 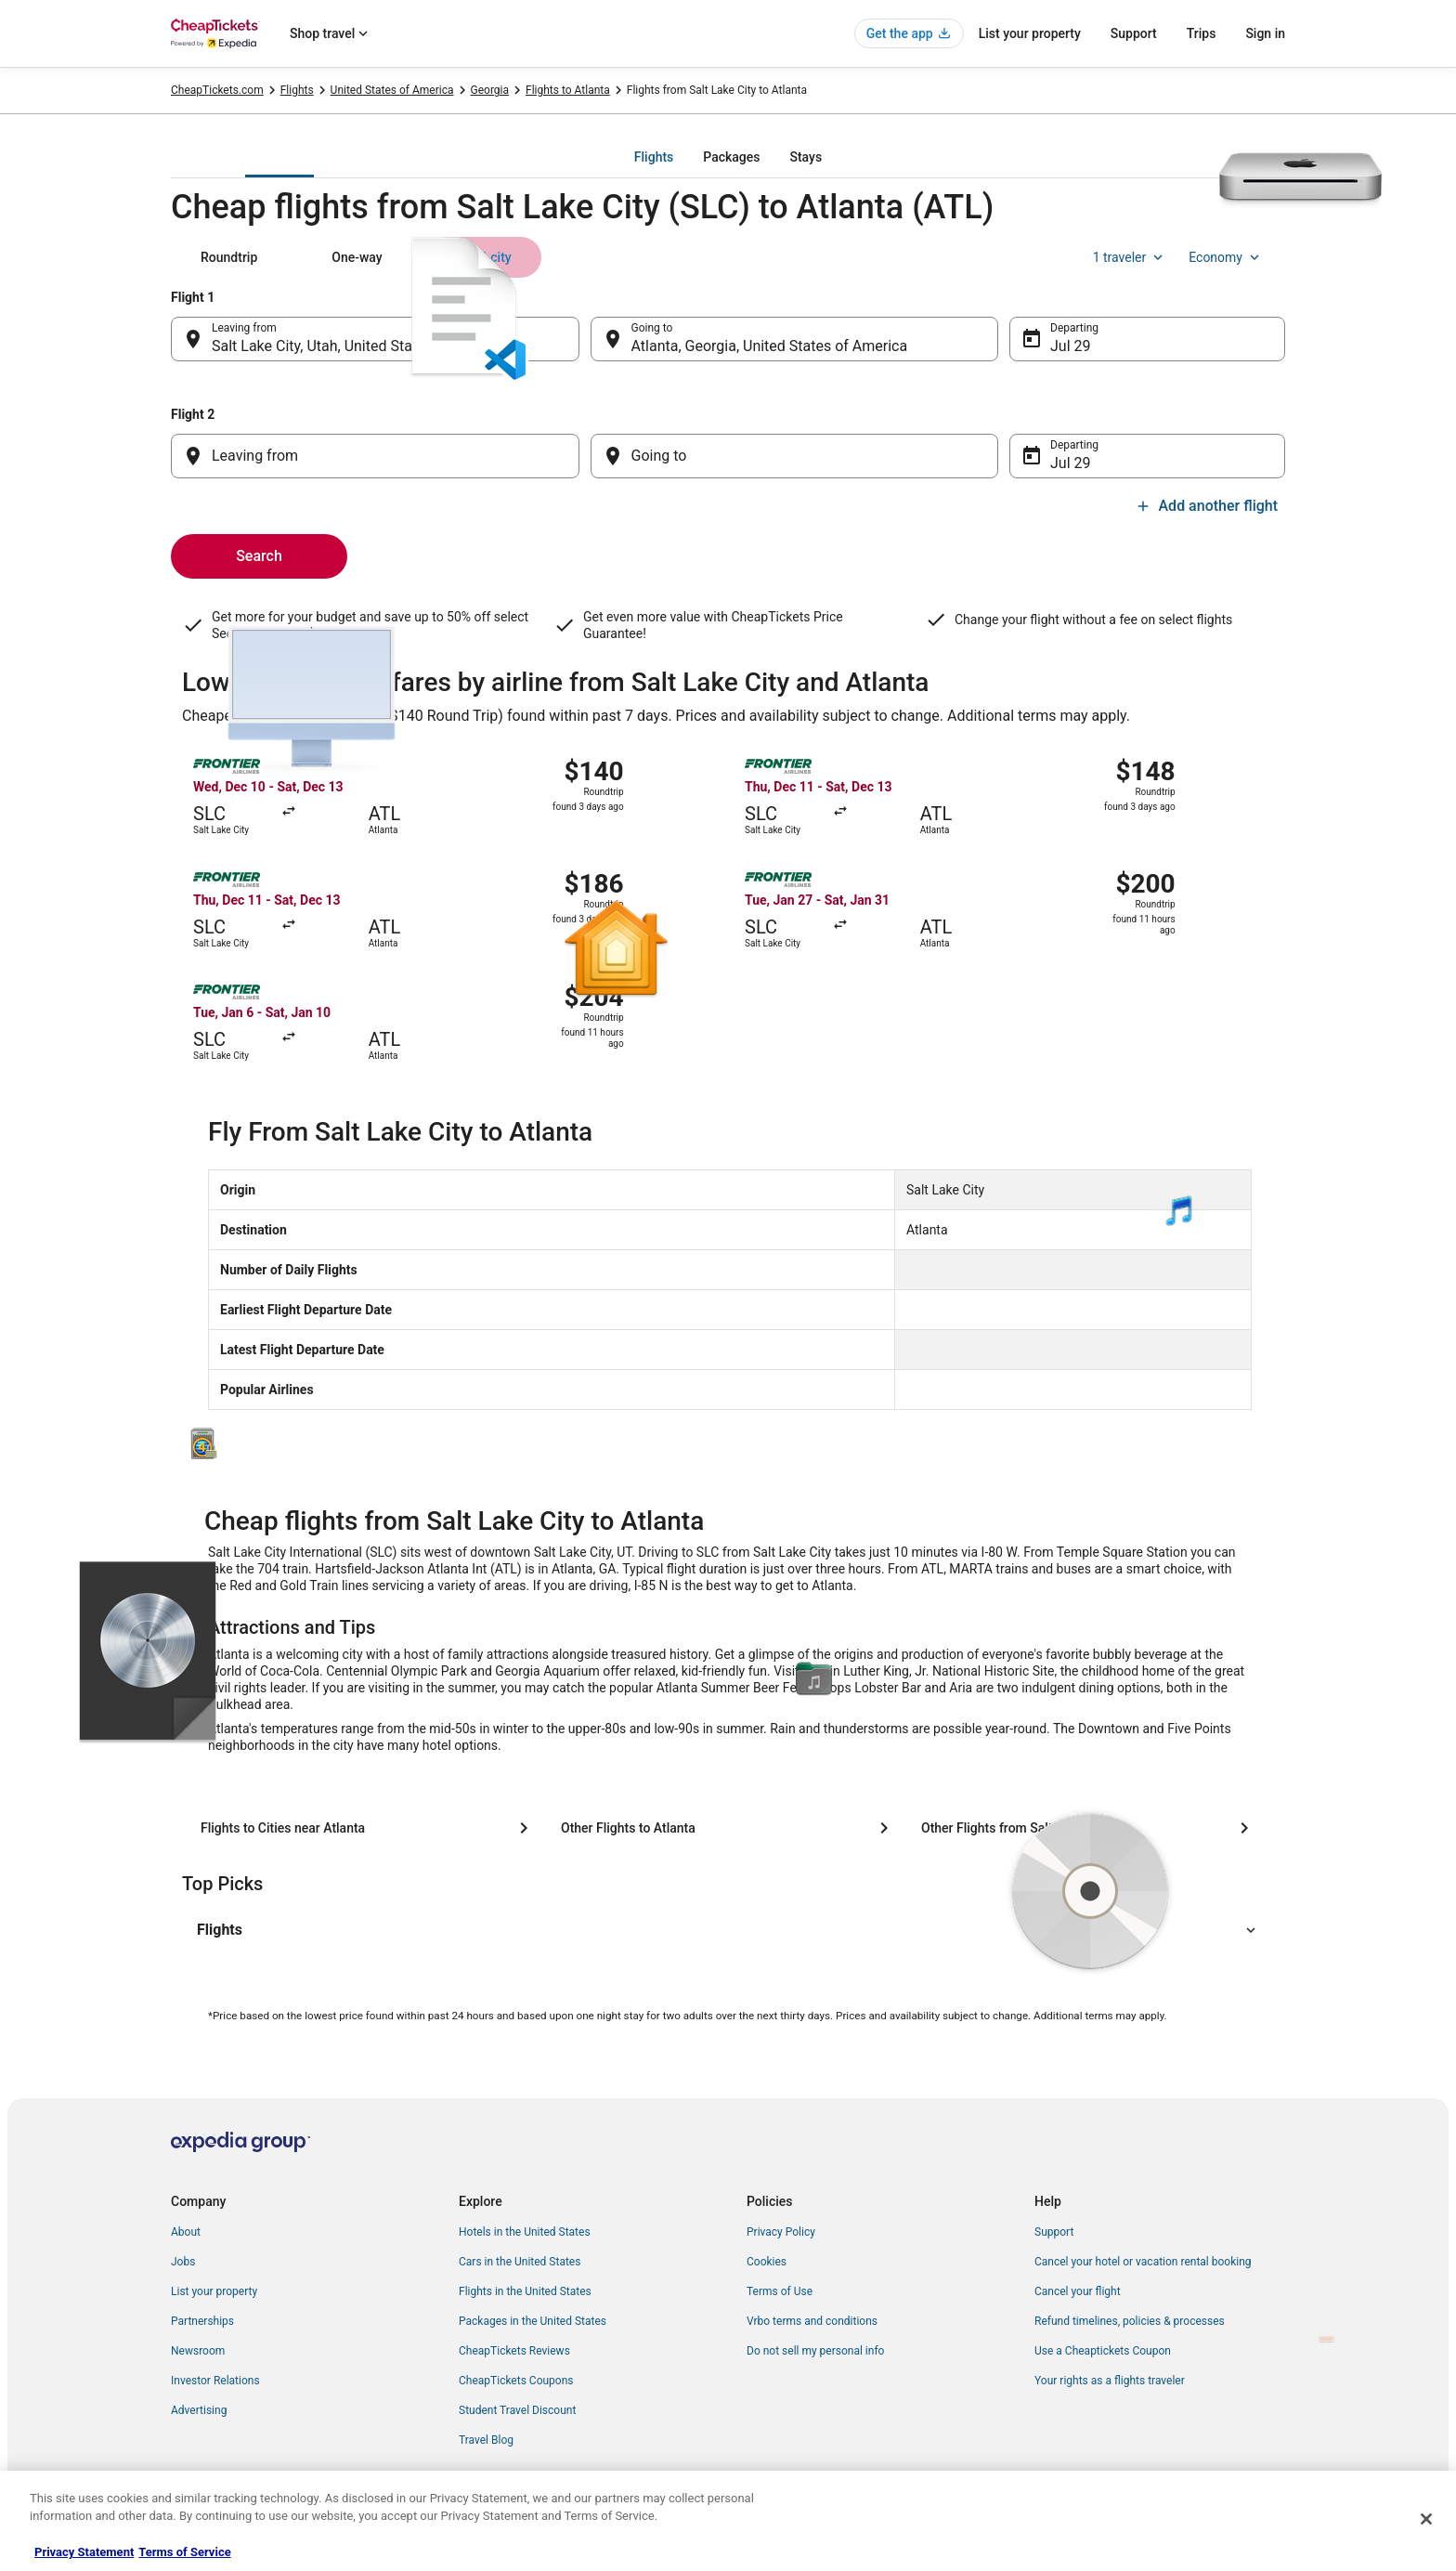 What do you see at coordinates (202, 1443) in the screenshot?
I see `locked RAID 4 storage array` at bounding box center [202, 1443].